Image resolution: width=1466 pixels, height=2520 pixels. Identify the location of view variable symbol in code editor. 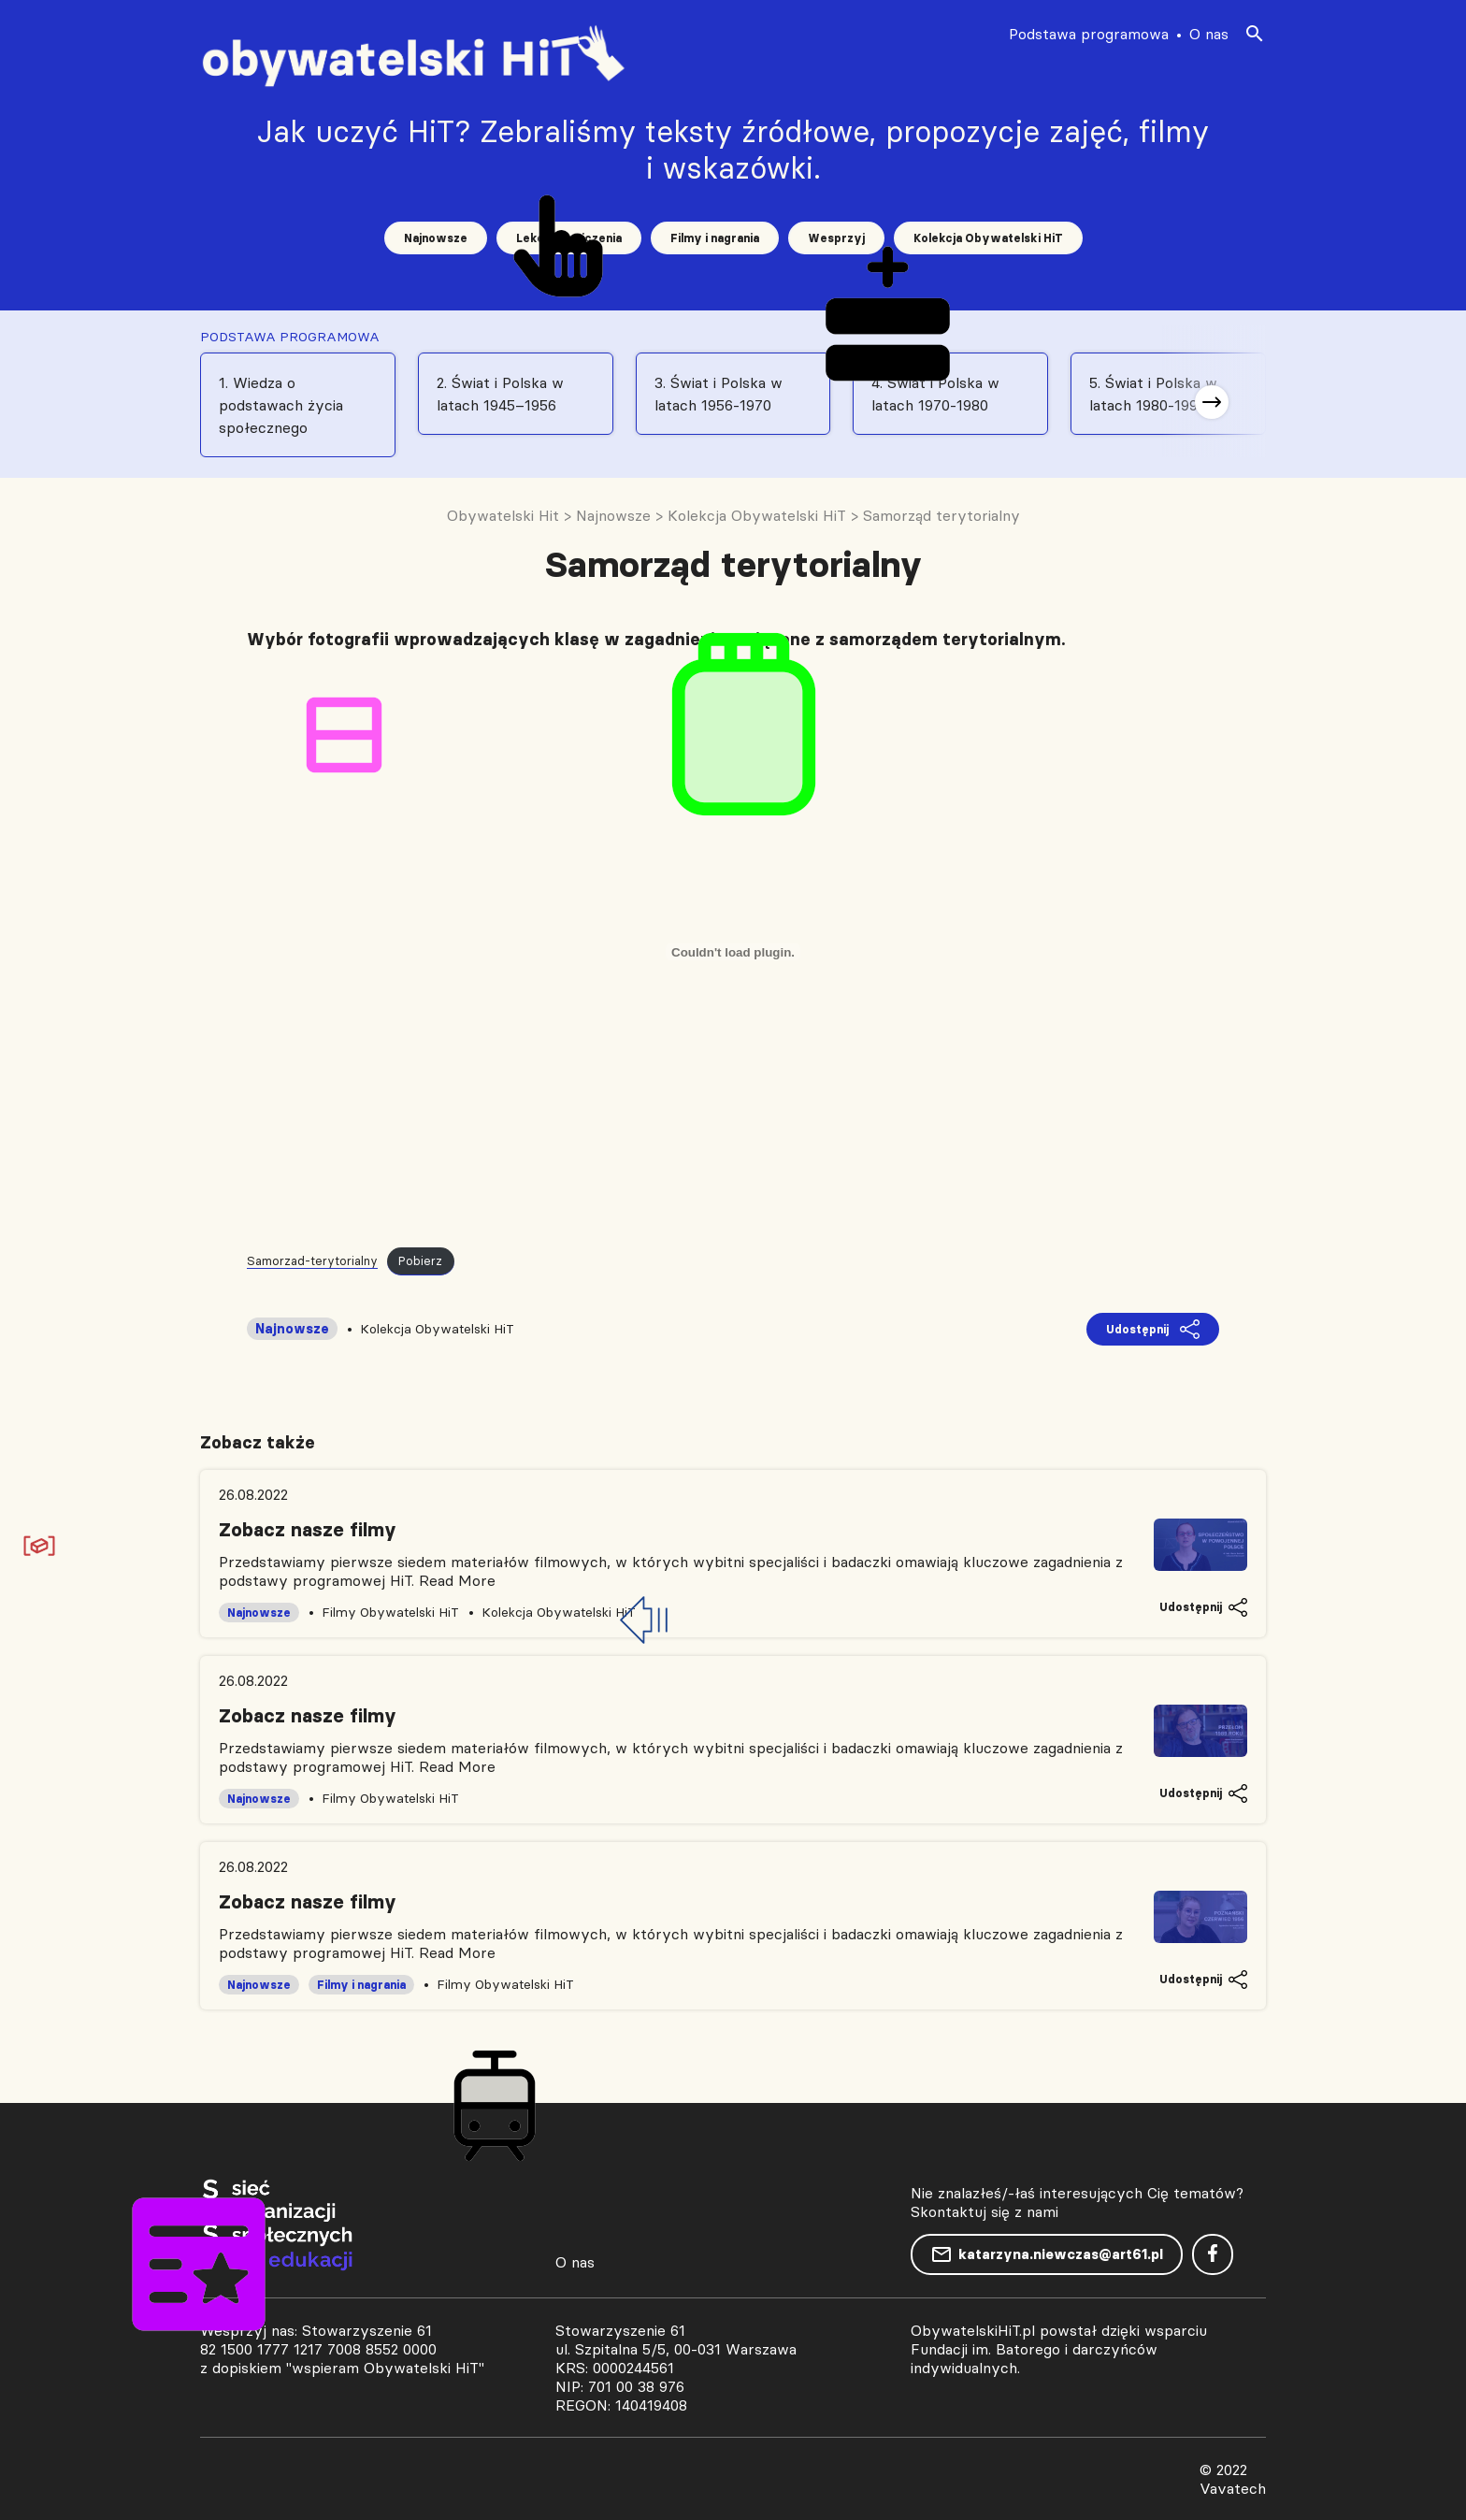
(39, 1545).